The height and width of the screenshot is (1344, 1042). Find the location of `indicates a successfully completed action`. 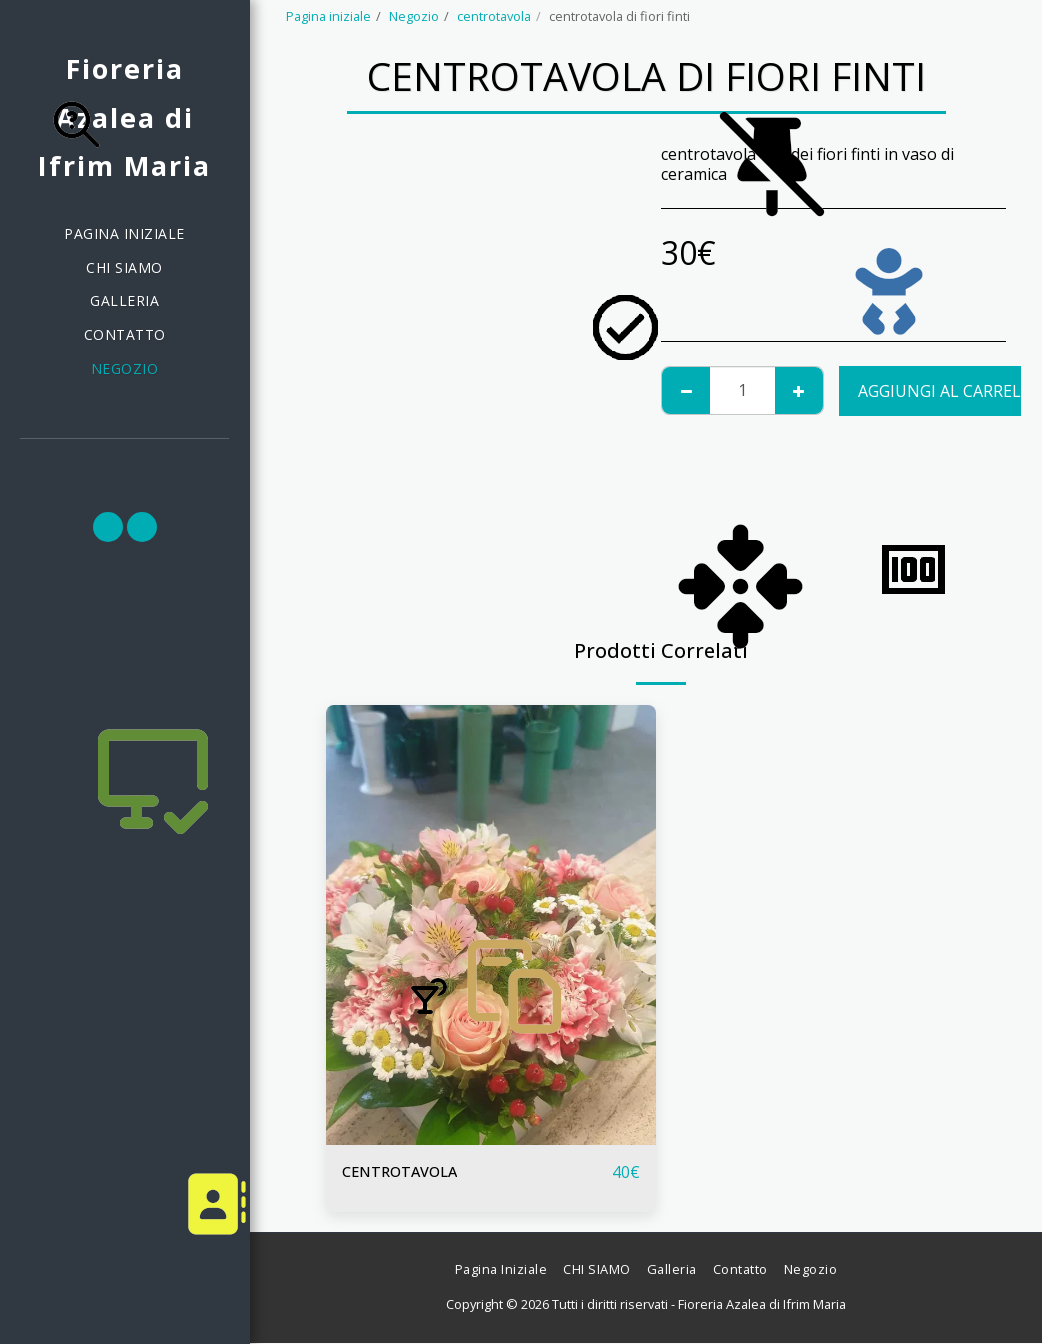

indicates a successfully completed action is located at coordinates (625, 327).